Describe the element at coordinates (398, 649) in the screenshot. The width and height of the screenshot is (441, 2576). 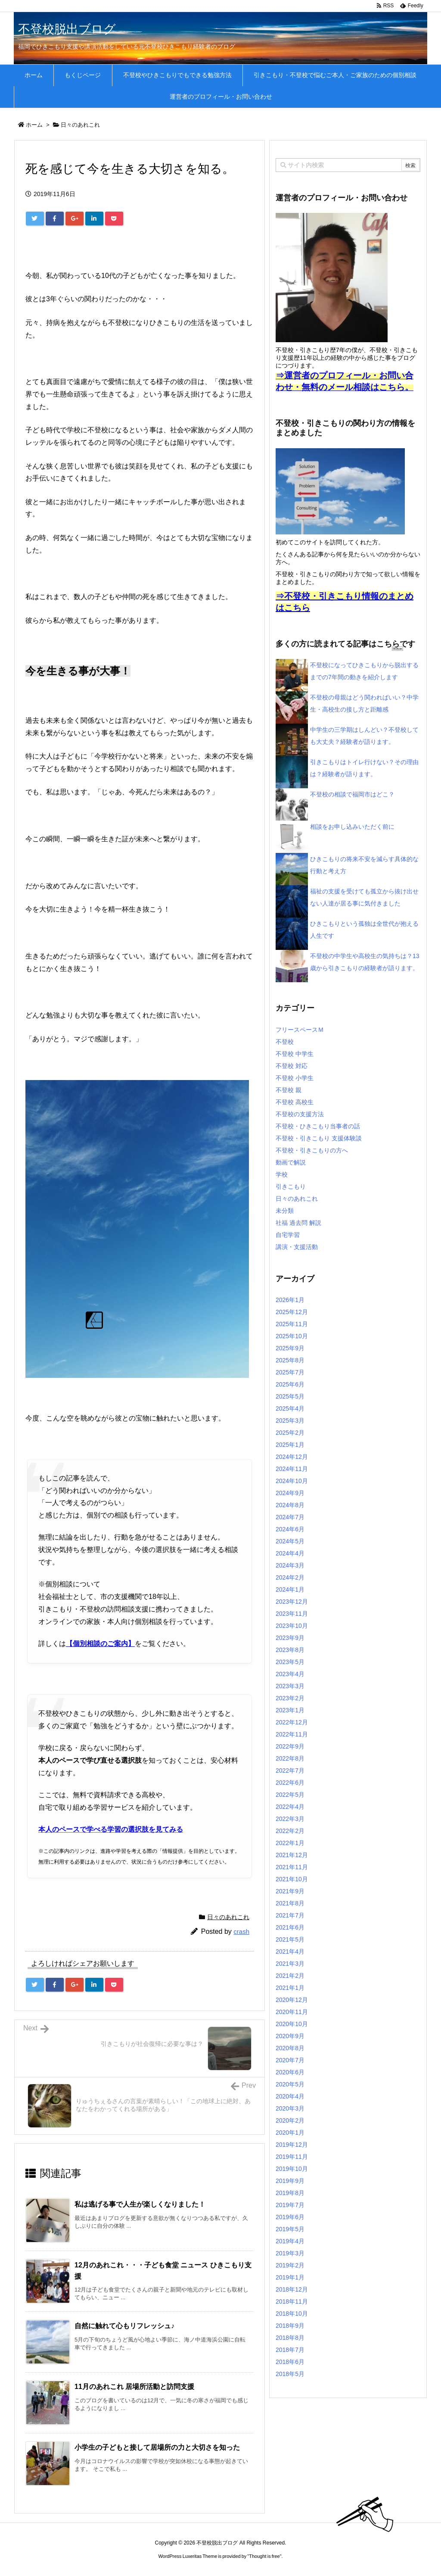
I see `access the Hilton hotels app or website` at that location.